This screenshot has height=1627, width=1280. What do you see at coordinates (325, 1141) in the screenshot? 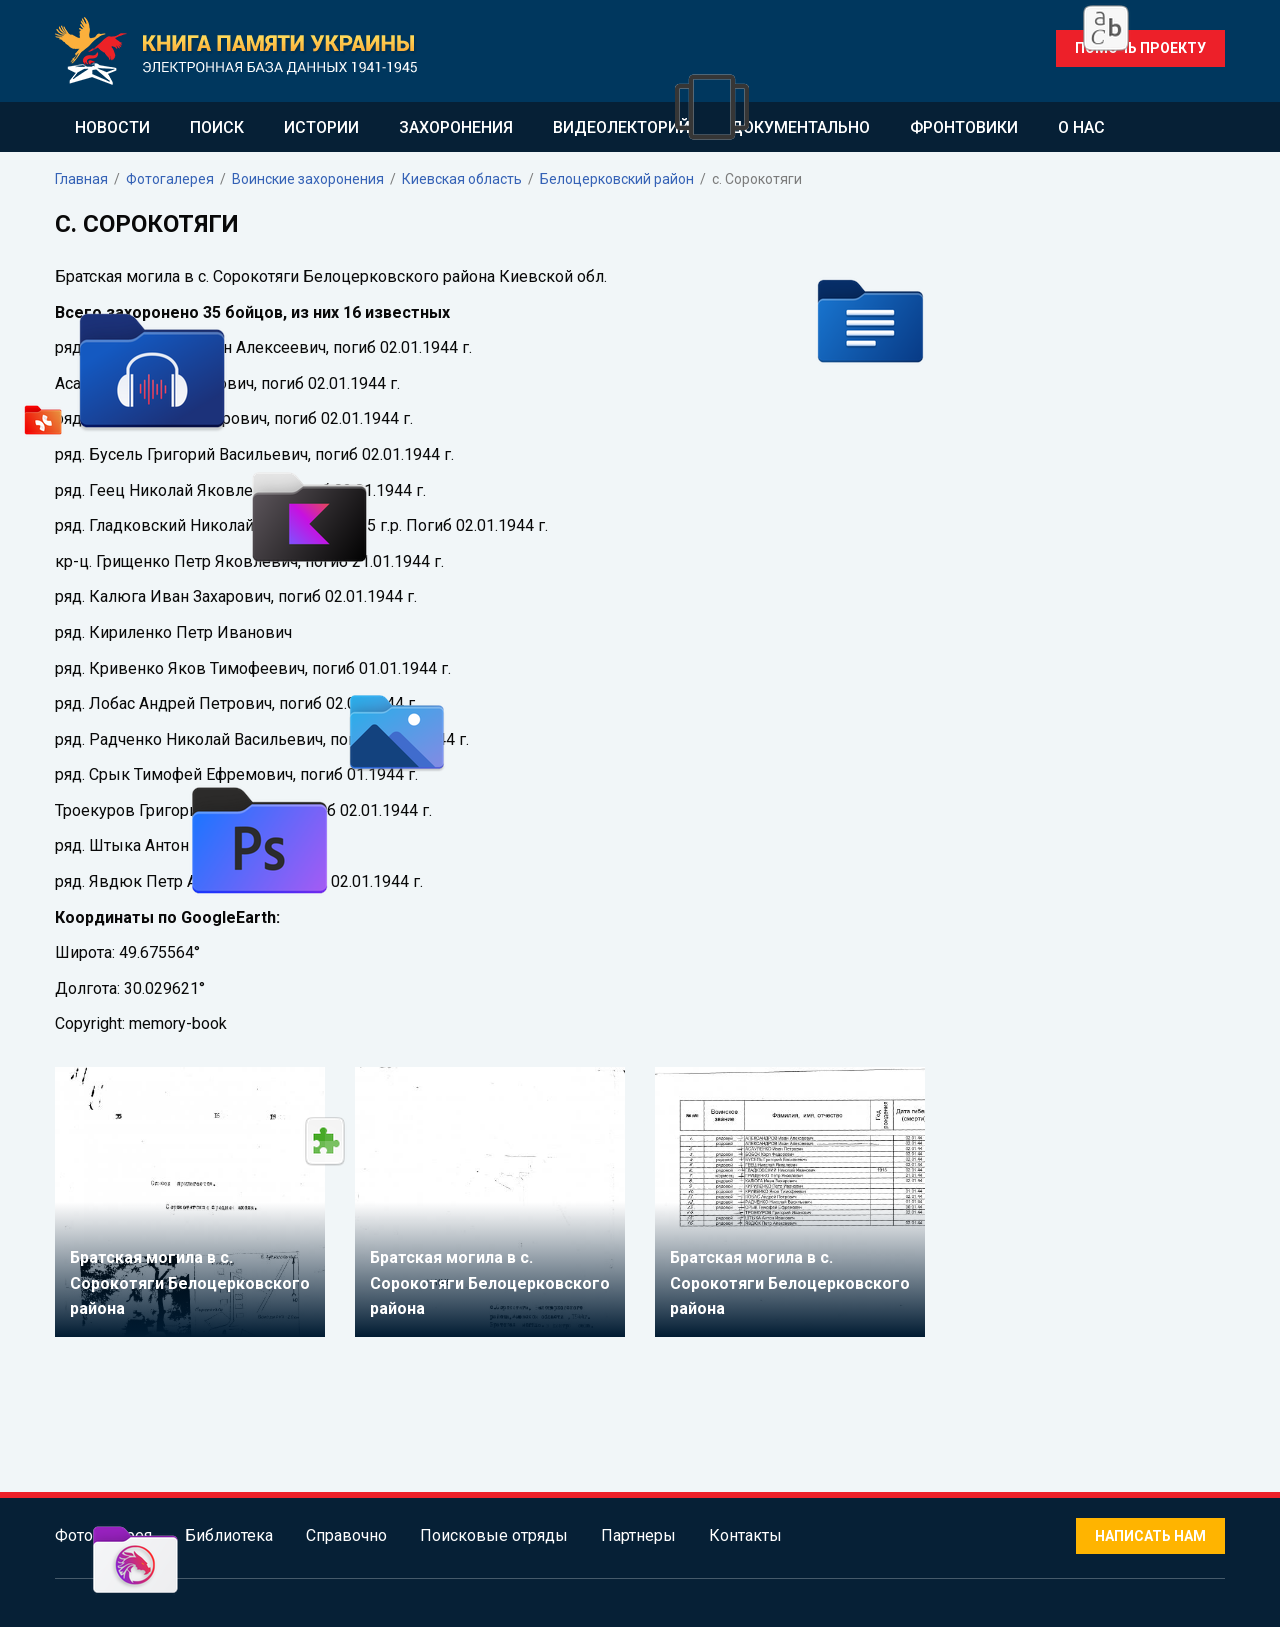
I see `an add-on or plugin file type` at bounding box center [325, 1141].